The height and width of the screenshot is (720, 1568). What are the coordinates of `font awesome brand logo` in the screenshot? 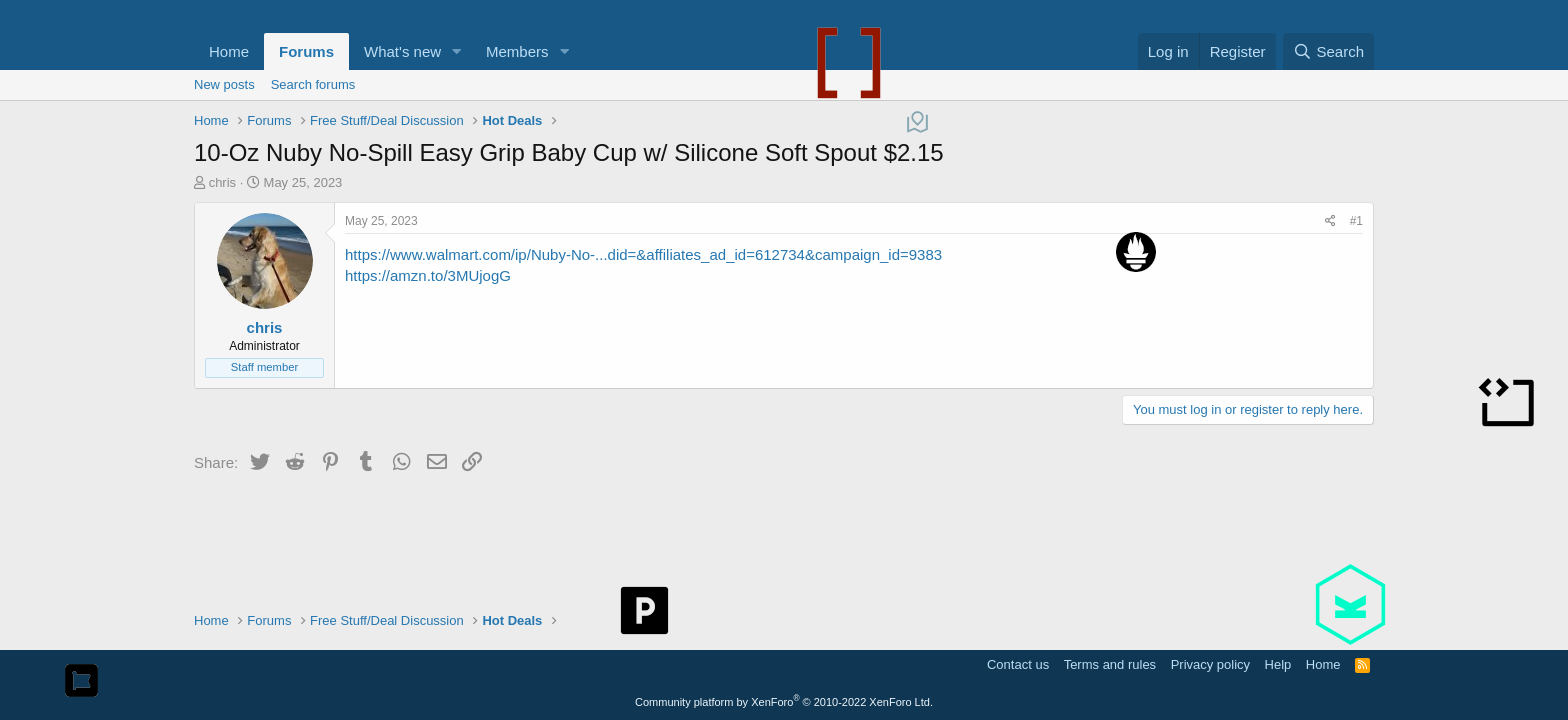 It's located at (81, 680).